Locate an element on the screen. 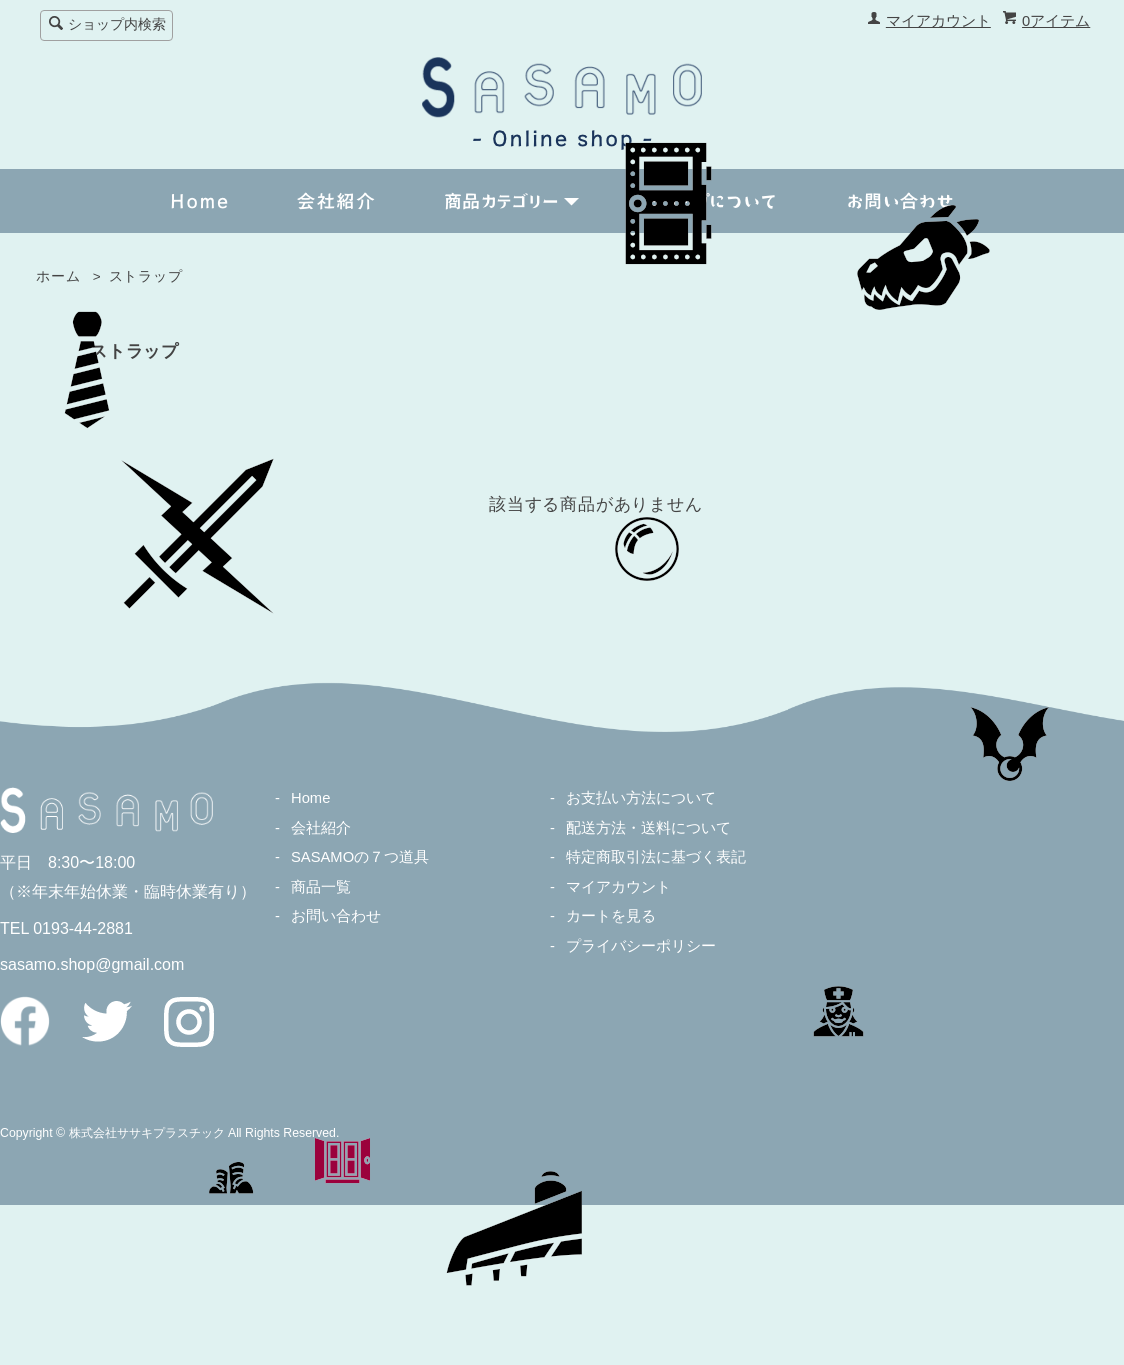 Image resolution: width=1124 pixels, height=1365 pixels. open a new window or panel is located at coordinates (342, 1160).